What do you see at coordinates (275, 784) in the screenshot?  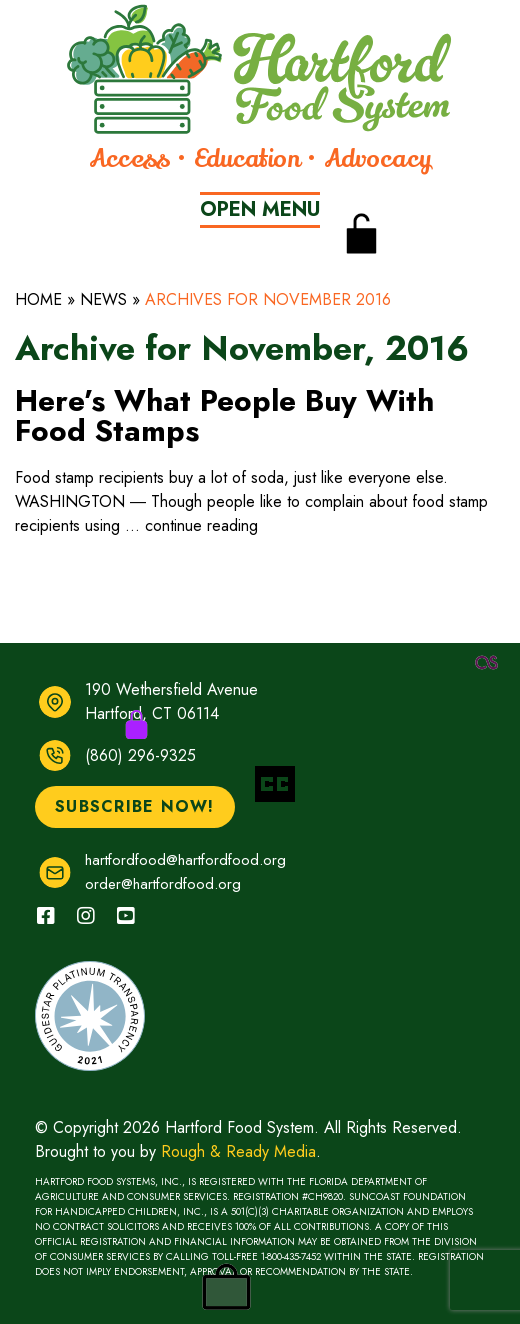 I see `enable closed captions for video content` at bounding box center [275, 784].